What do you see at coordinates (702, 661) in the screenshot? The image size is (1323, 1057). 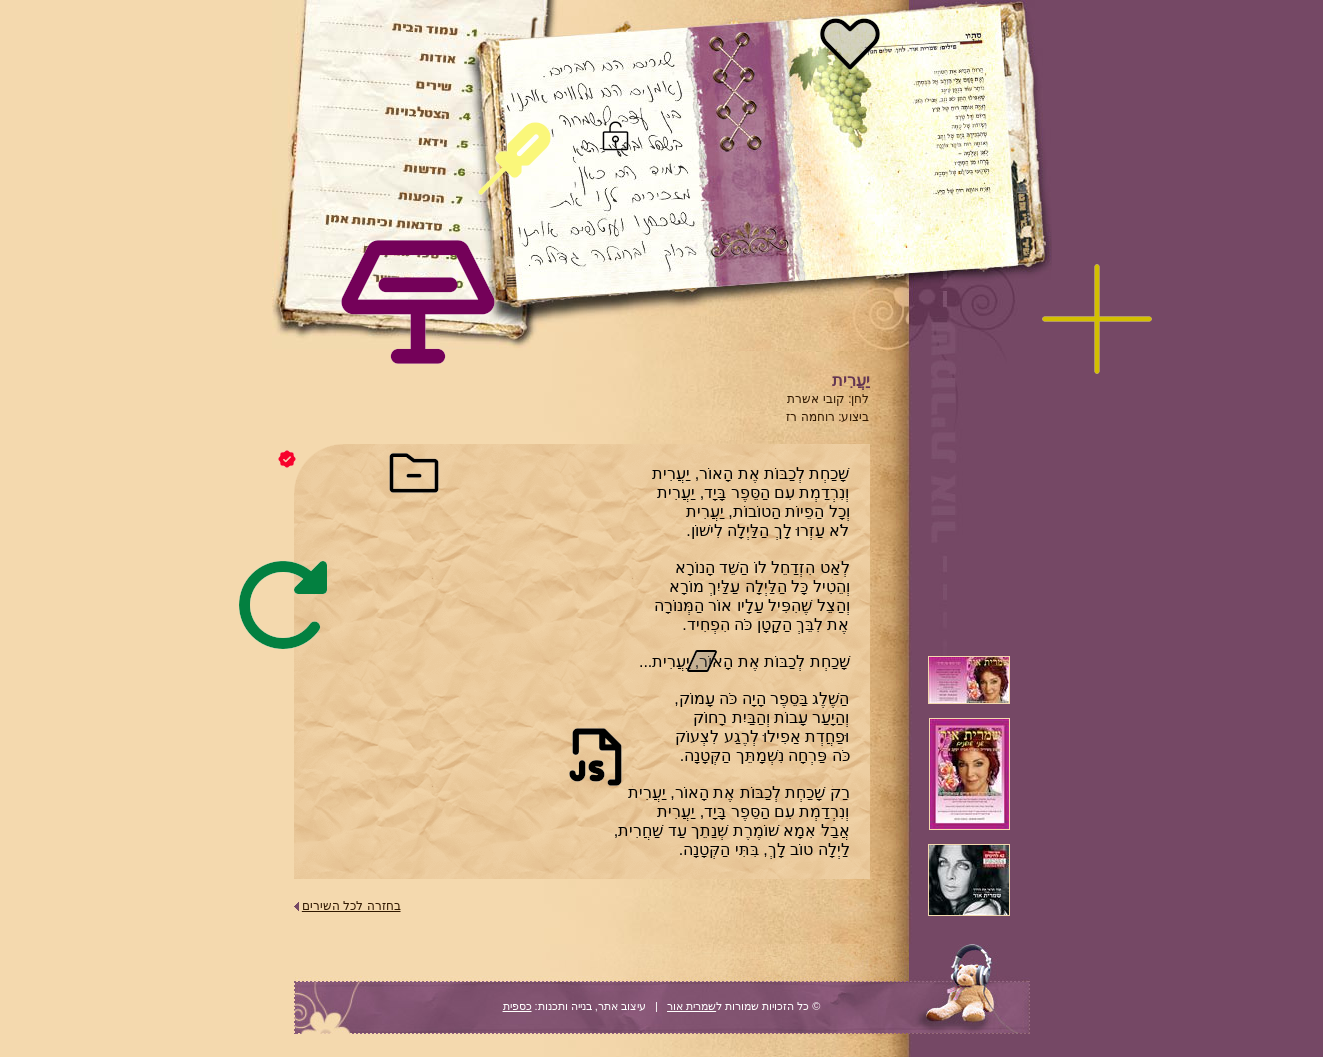 I see `parallelogram shape tool` at bounding box center [702, 661].